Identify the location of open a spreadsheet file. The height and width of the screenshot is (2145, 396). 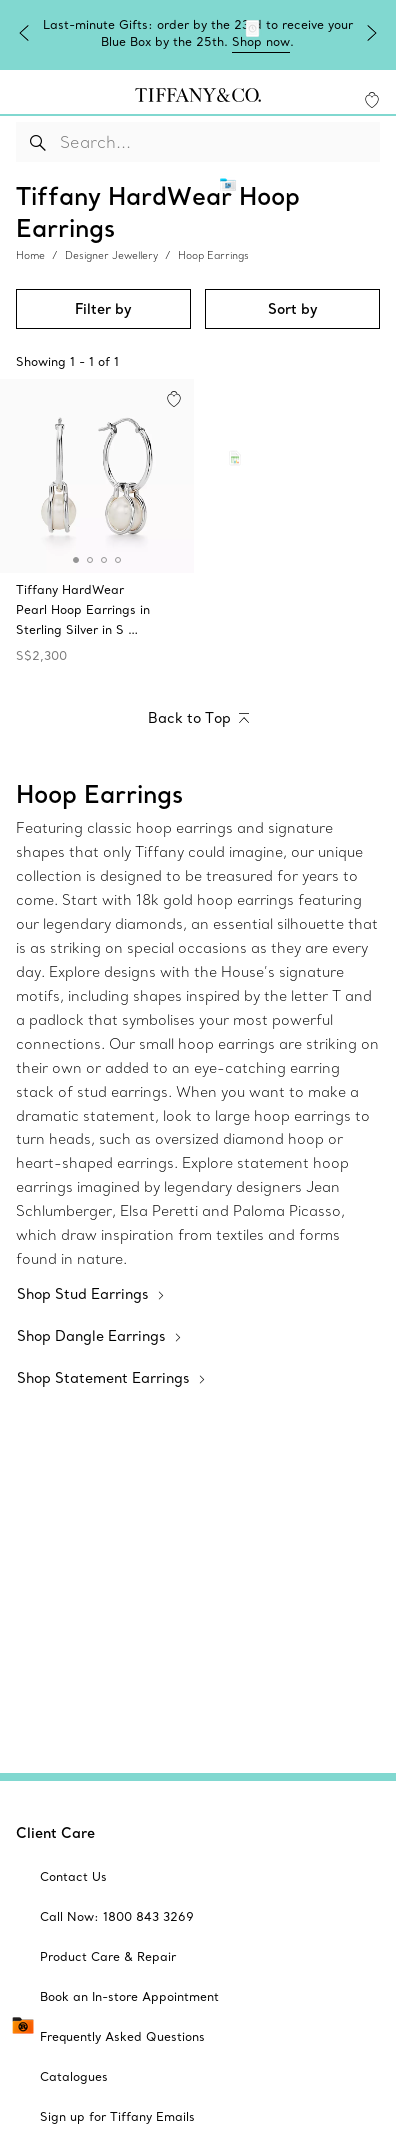
(235, 458).